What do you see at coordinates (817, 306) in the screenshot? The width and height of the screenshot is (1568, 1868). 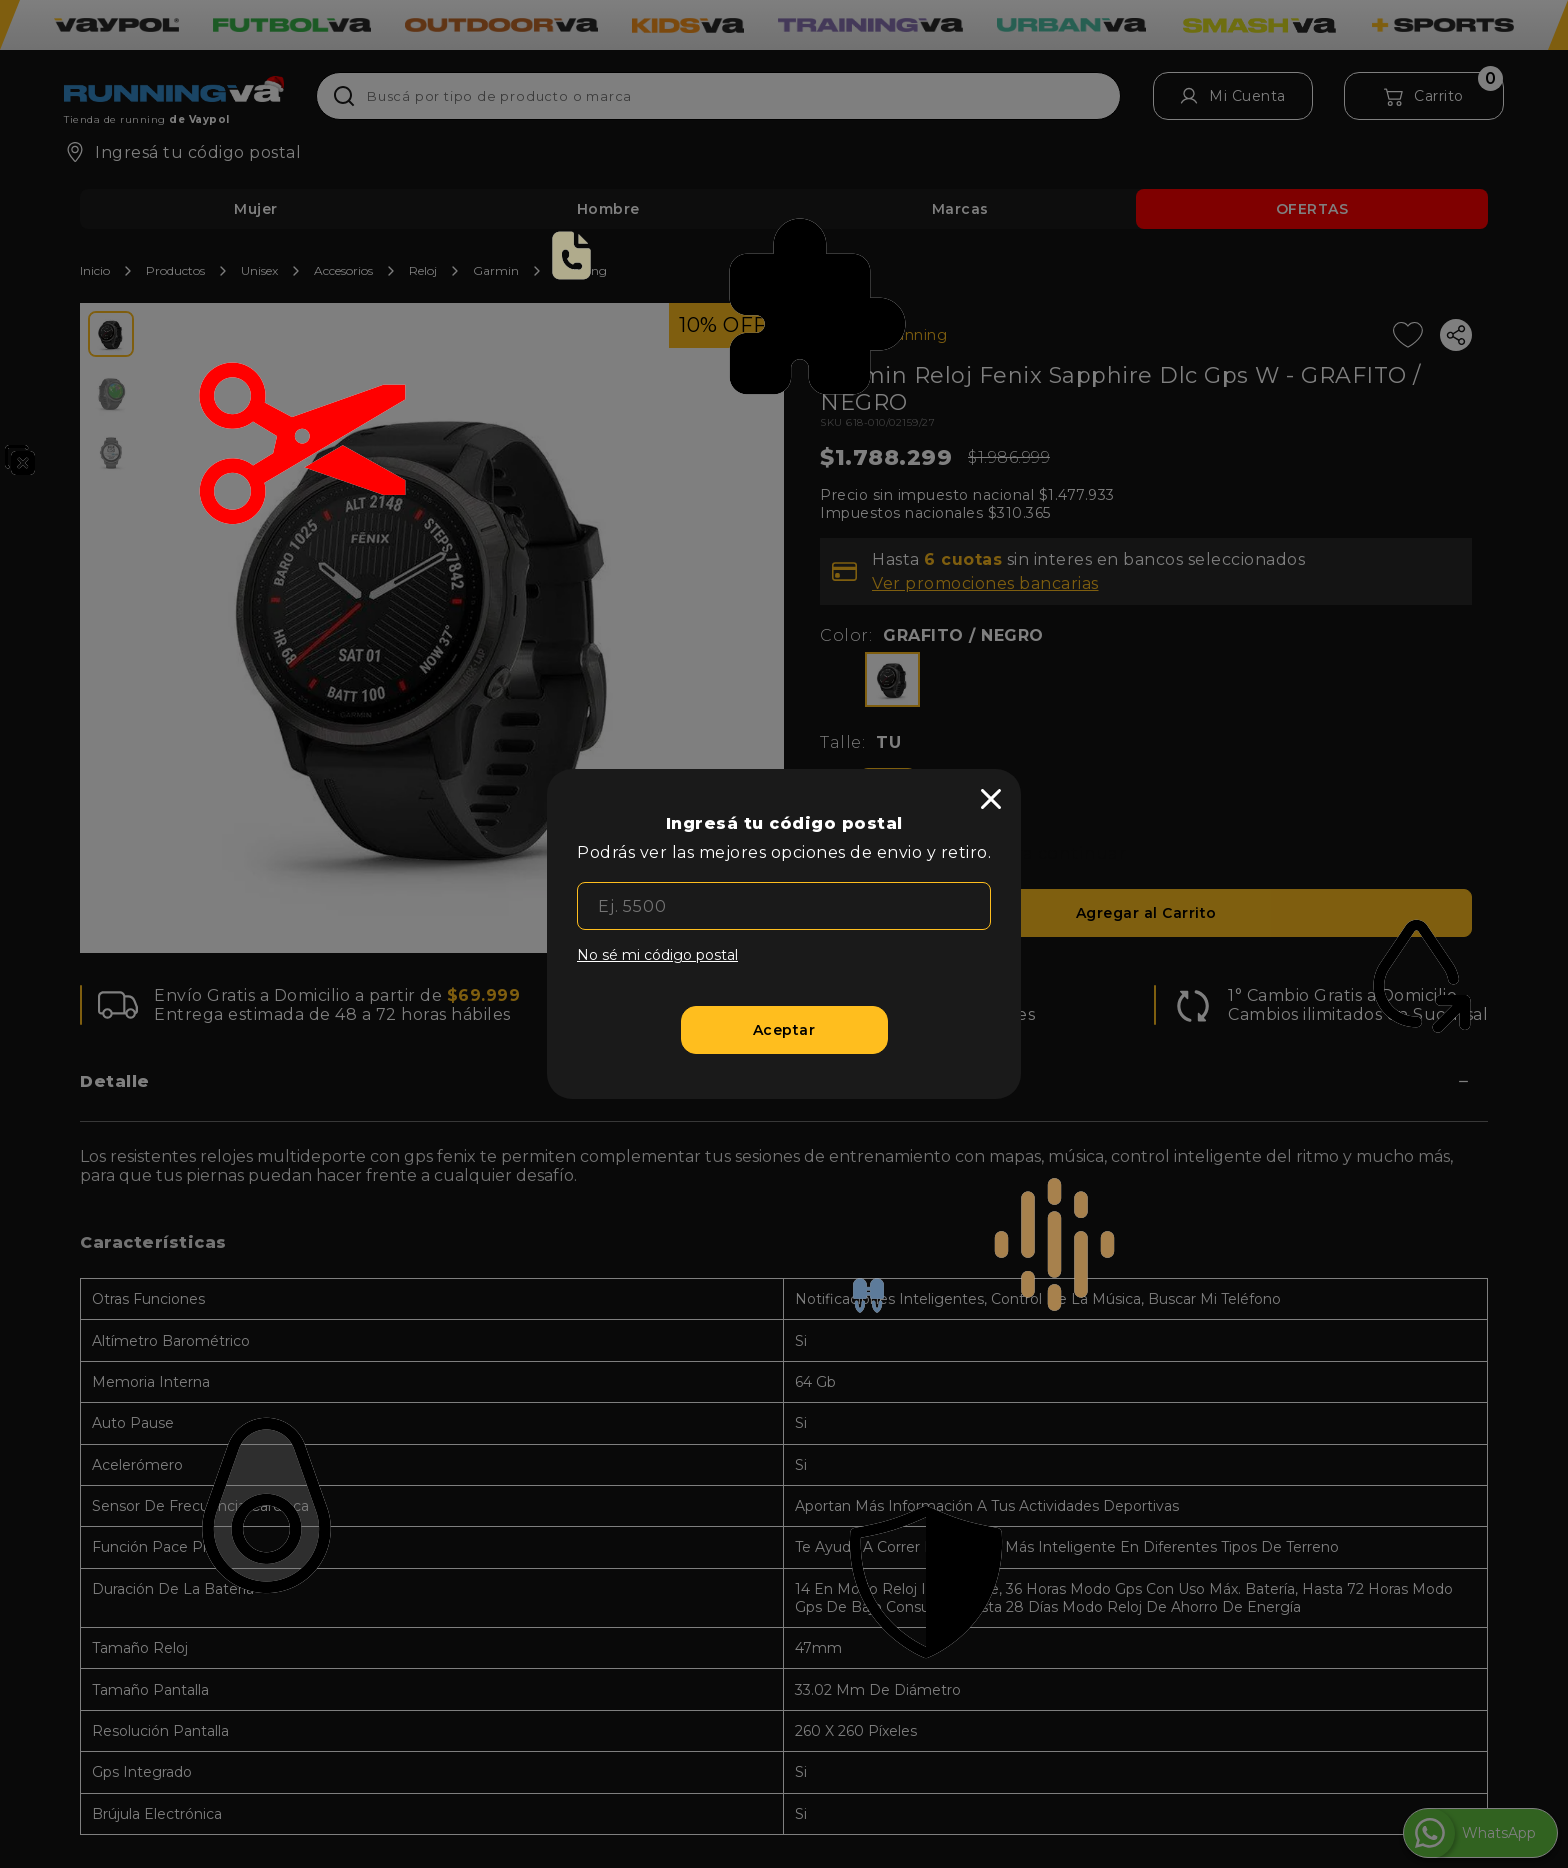 I see `access plugins or extensions` at bounding box center [817, 306].